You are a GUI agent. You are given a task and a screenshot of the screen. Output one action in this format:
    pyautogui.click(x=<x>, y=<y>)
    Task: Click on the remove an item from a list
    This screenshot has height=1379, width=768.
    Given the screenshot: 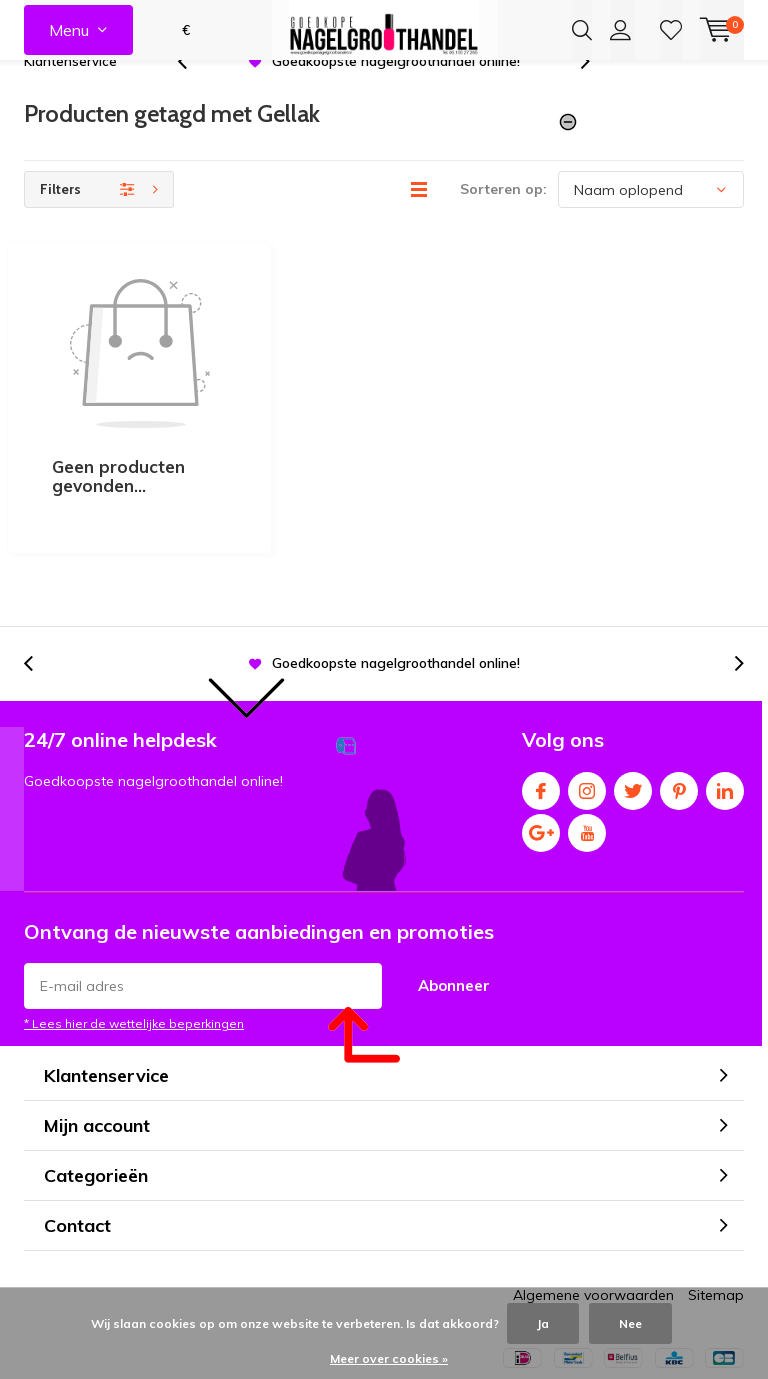 What is the action you would take?
    pyautogui.click(x=568, y=122)
    